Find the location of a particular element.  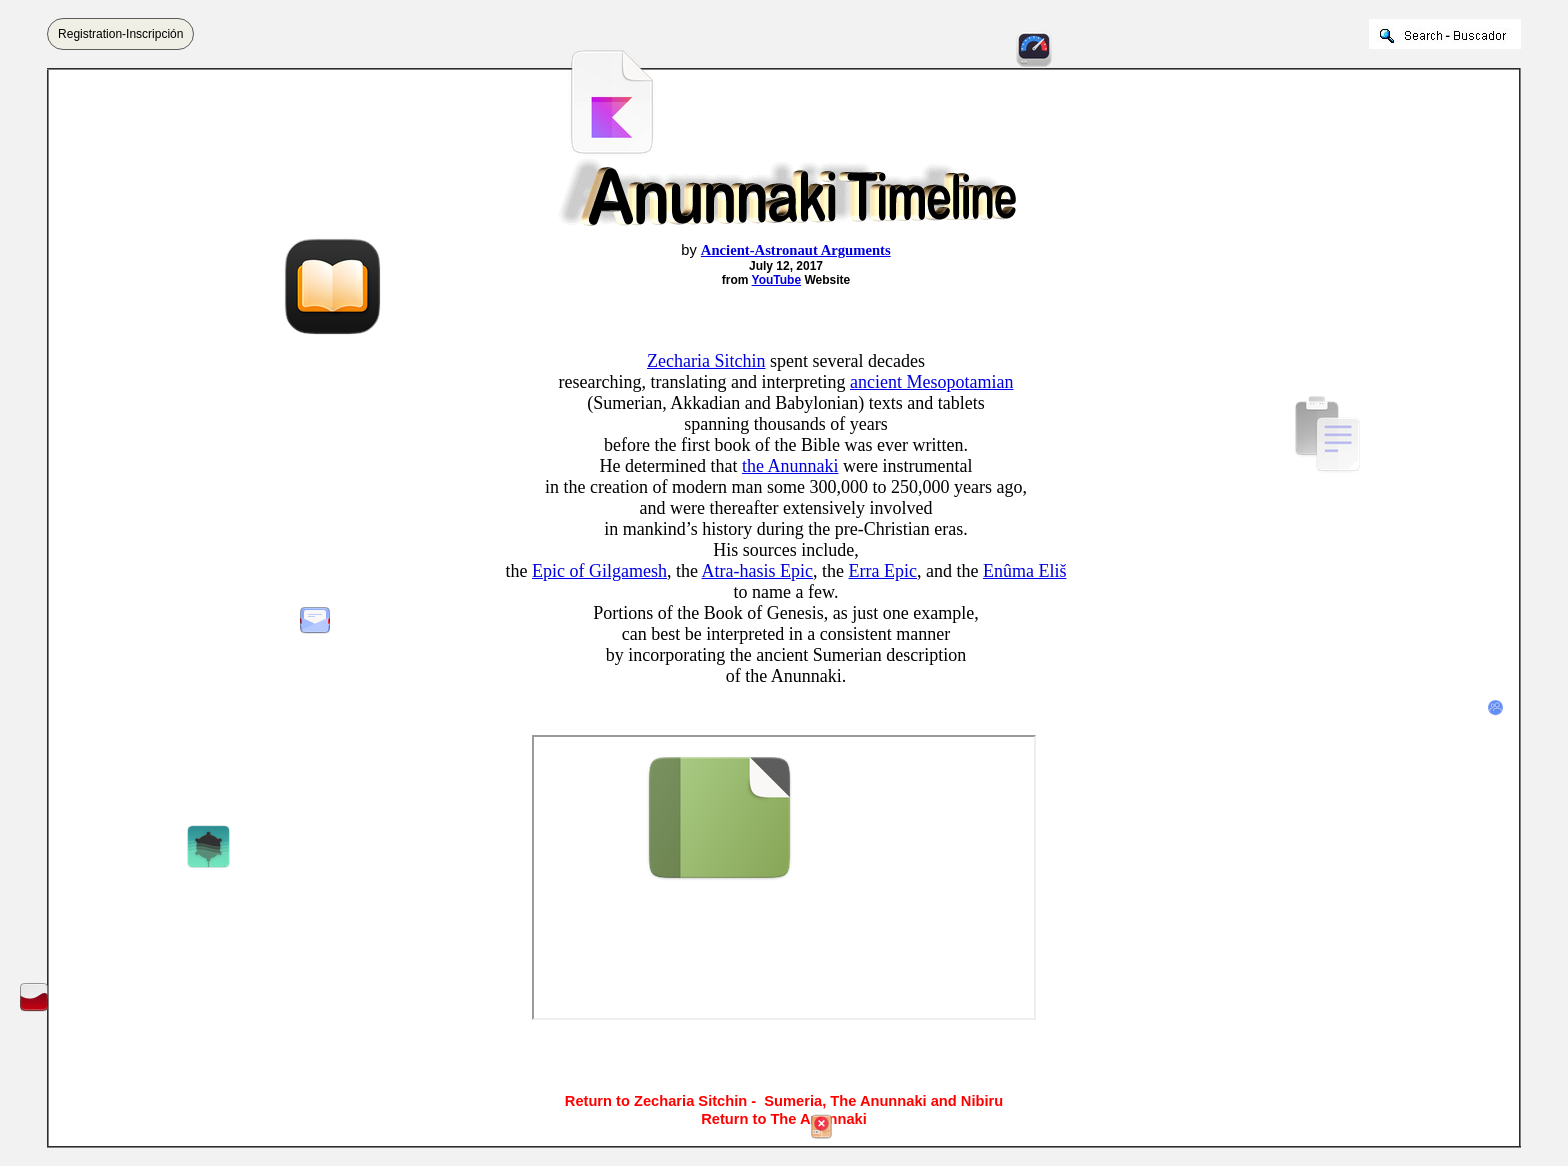

open the Books app is located at coordinates (332, 286).